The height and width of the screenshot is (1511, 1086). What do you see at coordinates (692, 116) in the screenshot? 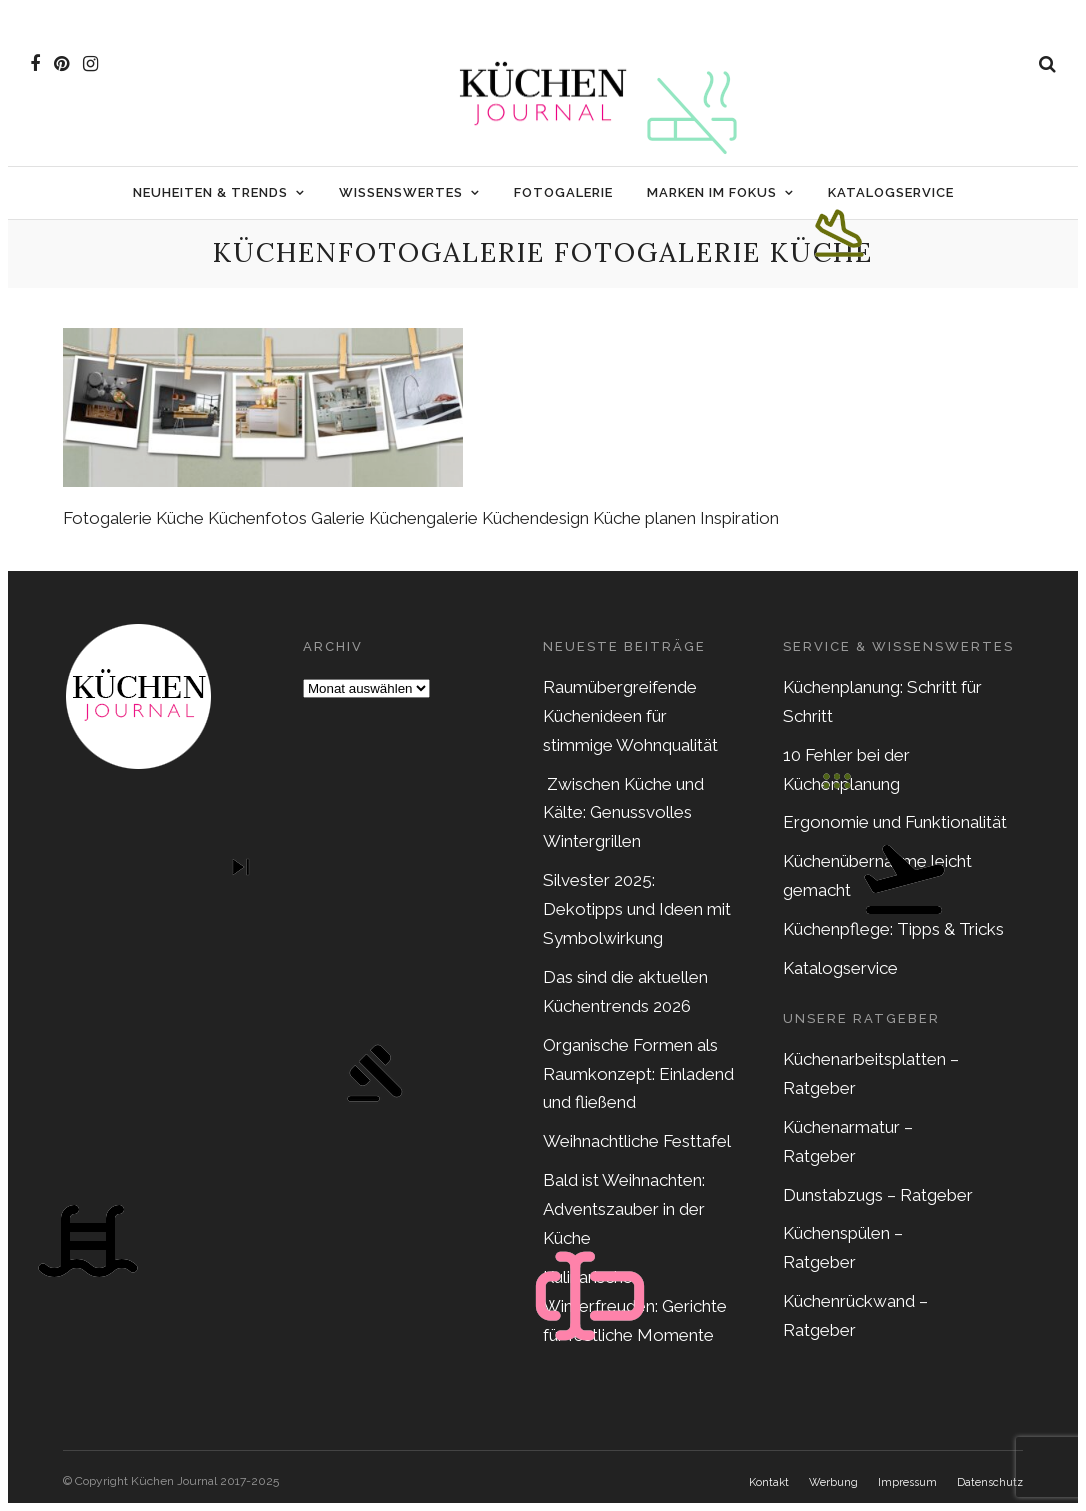
I see `indicates a no smoking zone` at bounding box center [692, 116].